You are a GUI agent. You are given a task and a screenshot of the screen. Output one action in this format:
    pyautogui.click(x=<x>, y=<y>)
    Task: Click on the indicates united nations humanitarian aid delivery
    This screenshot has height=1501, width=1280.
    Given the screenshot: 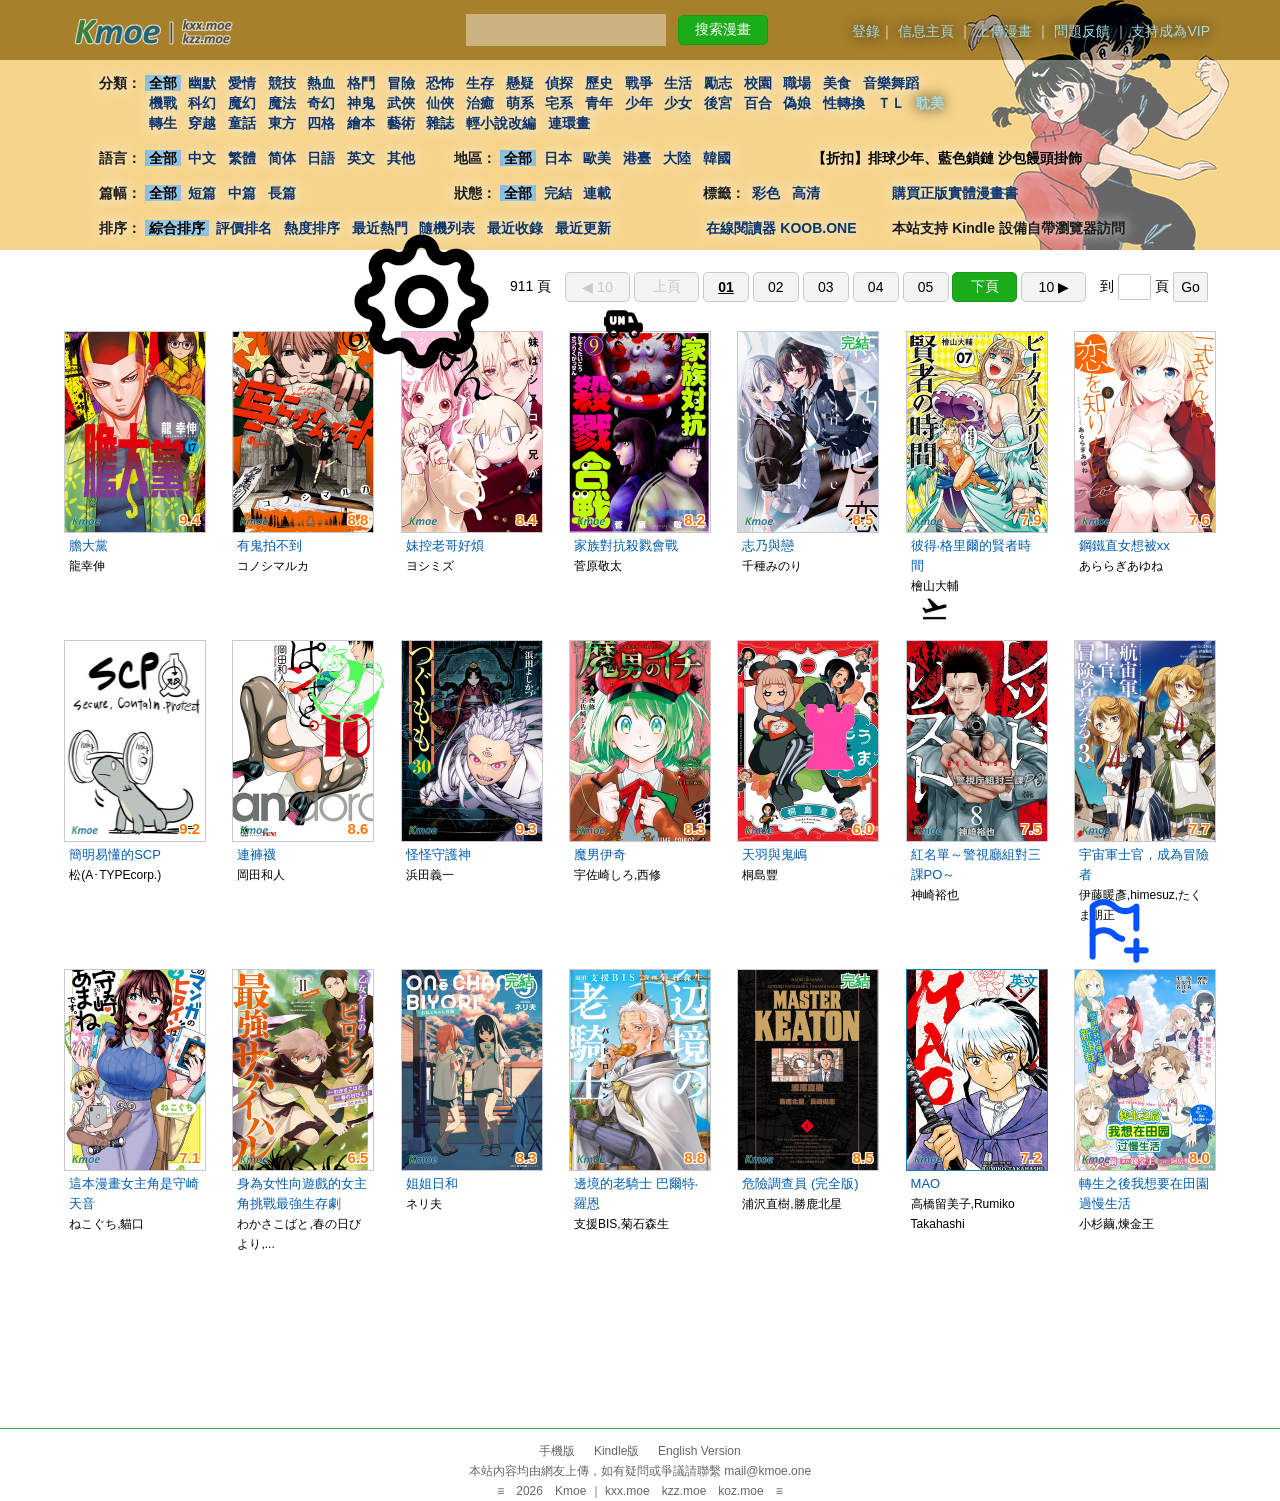 What is the action you would take?
    pyautogui.click(x=624, y=324)
    